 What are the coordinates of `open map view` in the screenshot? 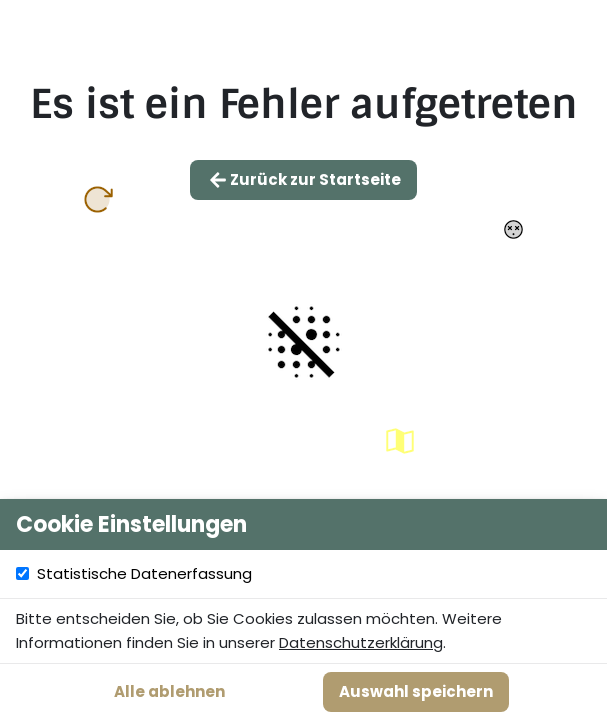 It's located at (400, 441).